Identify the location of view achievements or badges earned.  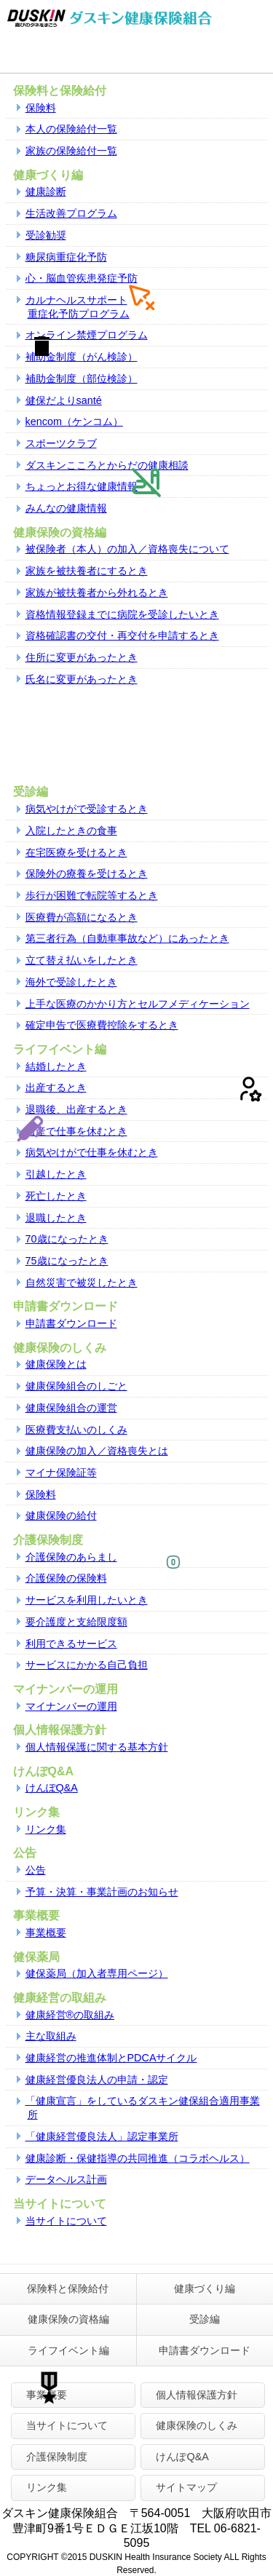
(49, 2387).